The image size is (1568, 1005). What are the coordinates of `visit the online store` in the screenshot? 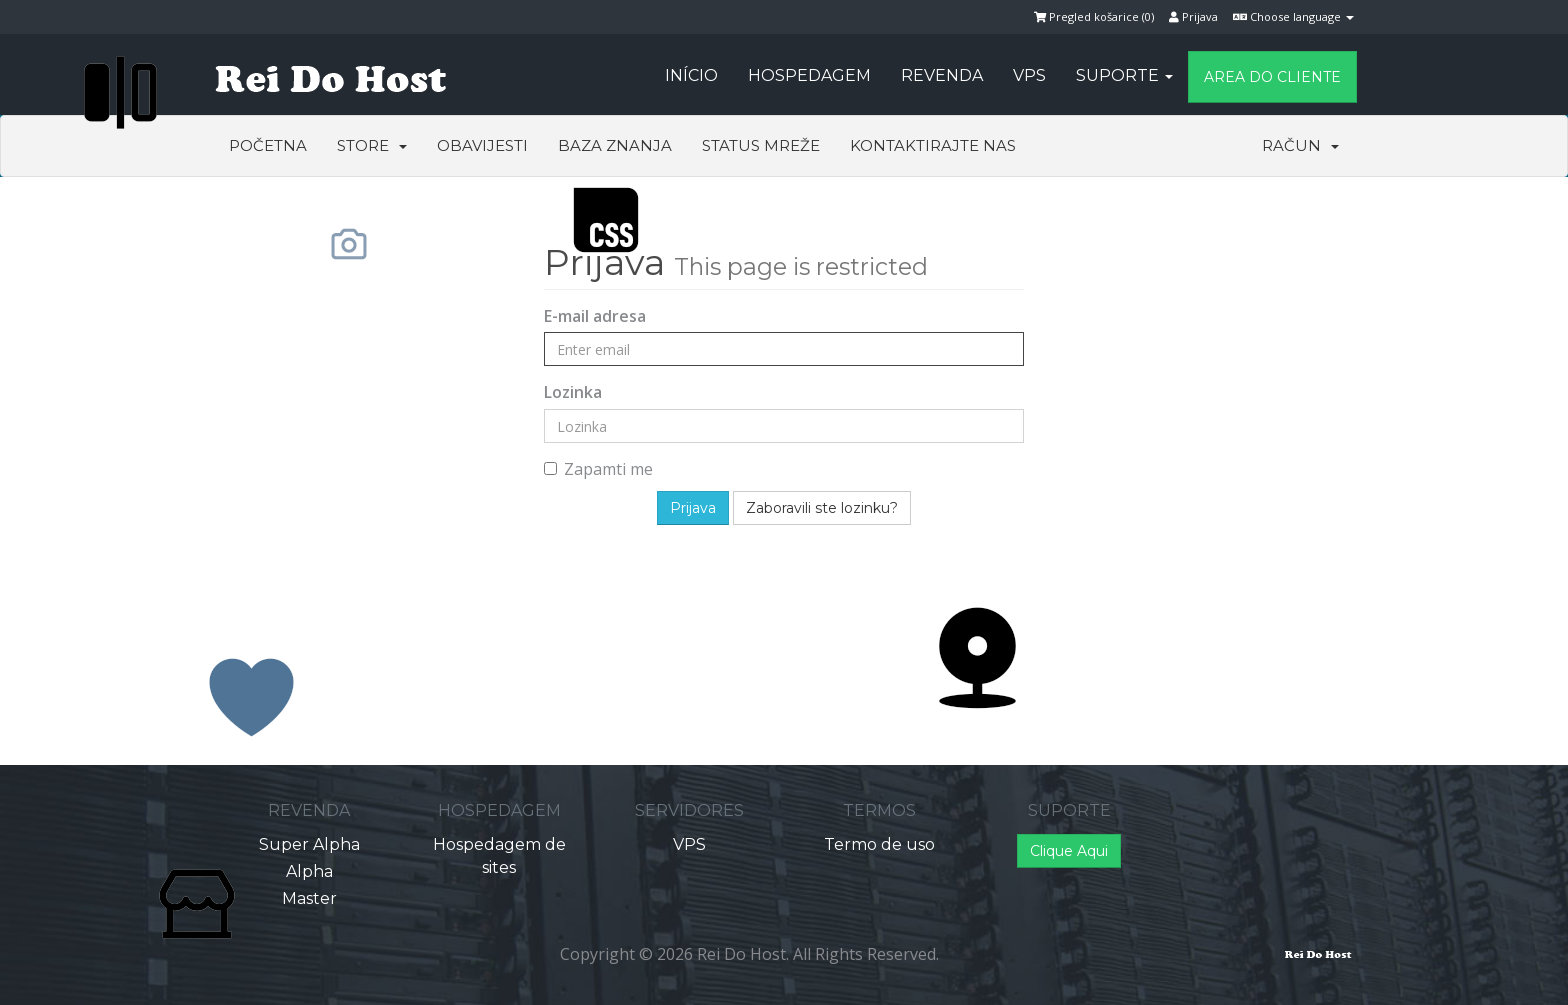 It's located at (197, 904).